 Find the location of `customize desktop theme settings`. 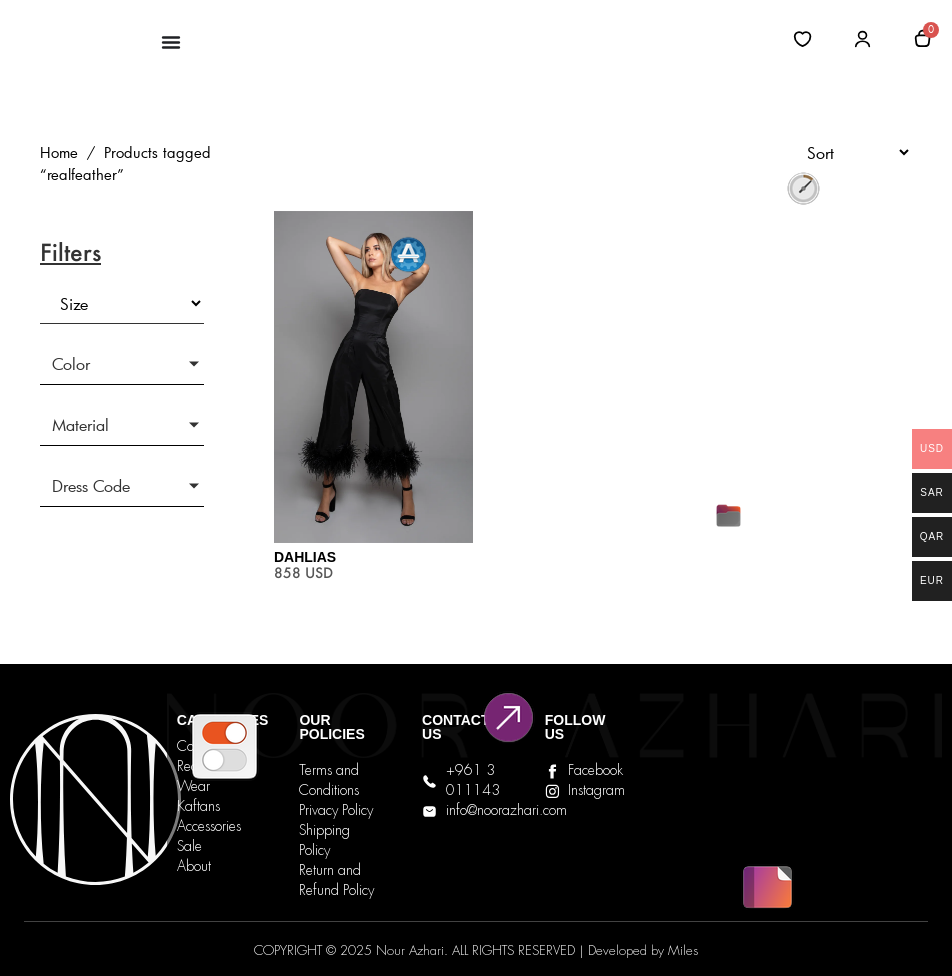

customize desktop theme settings is located at coordinates (767, 885).